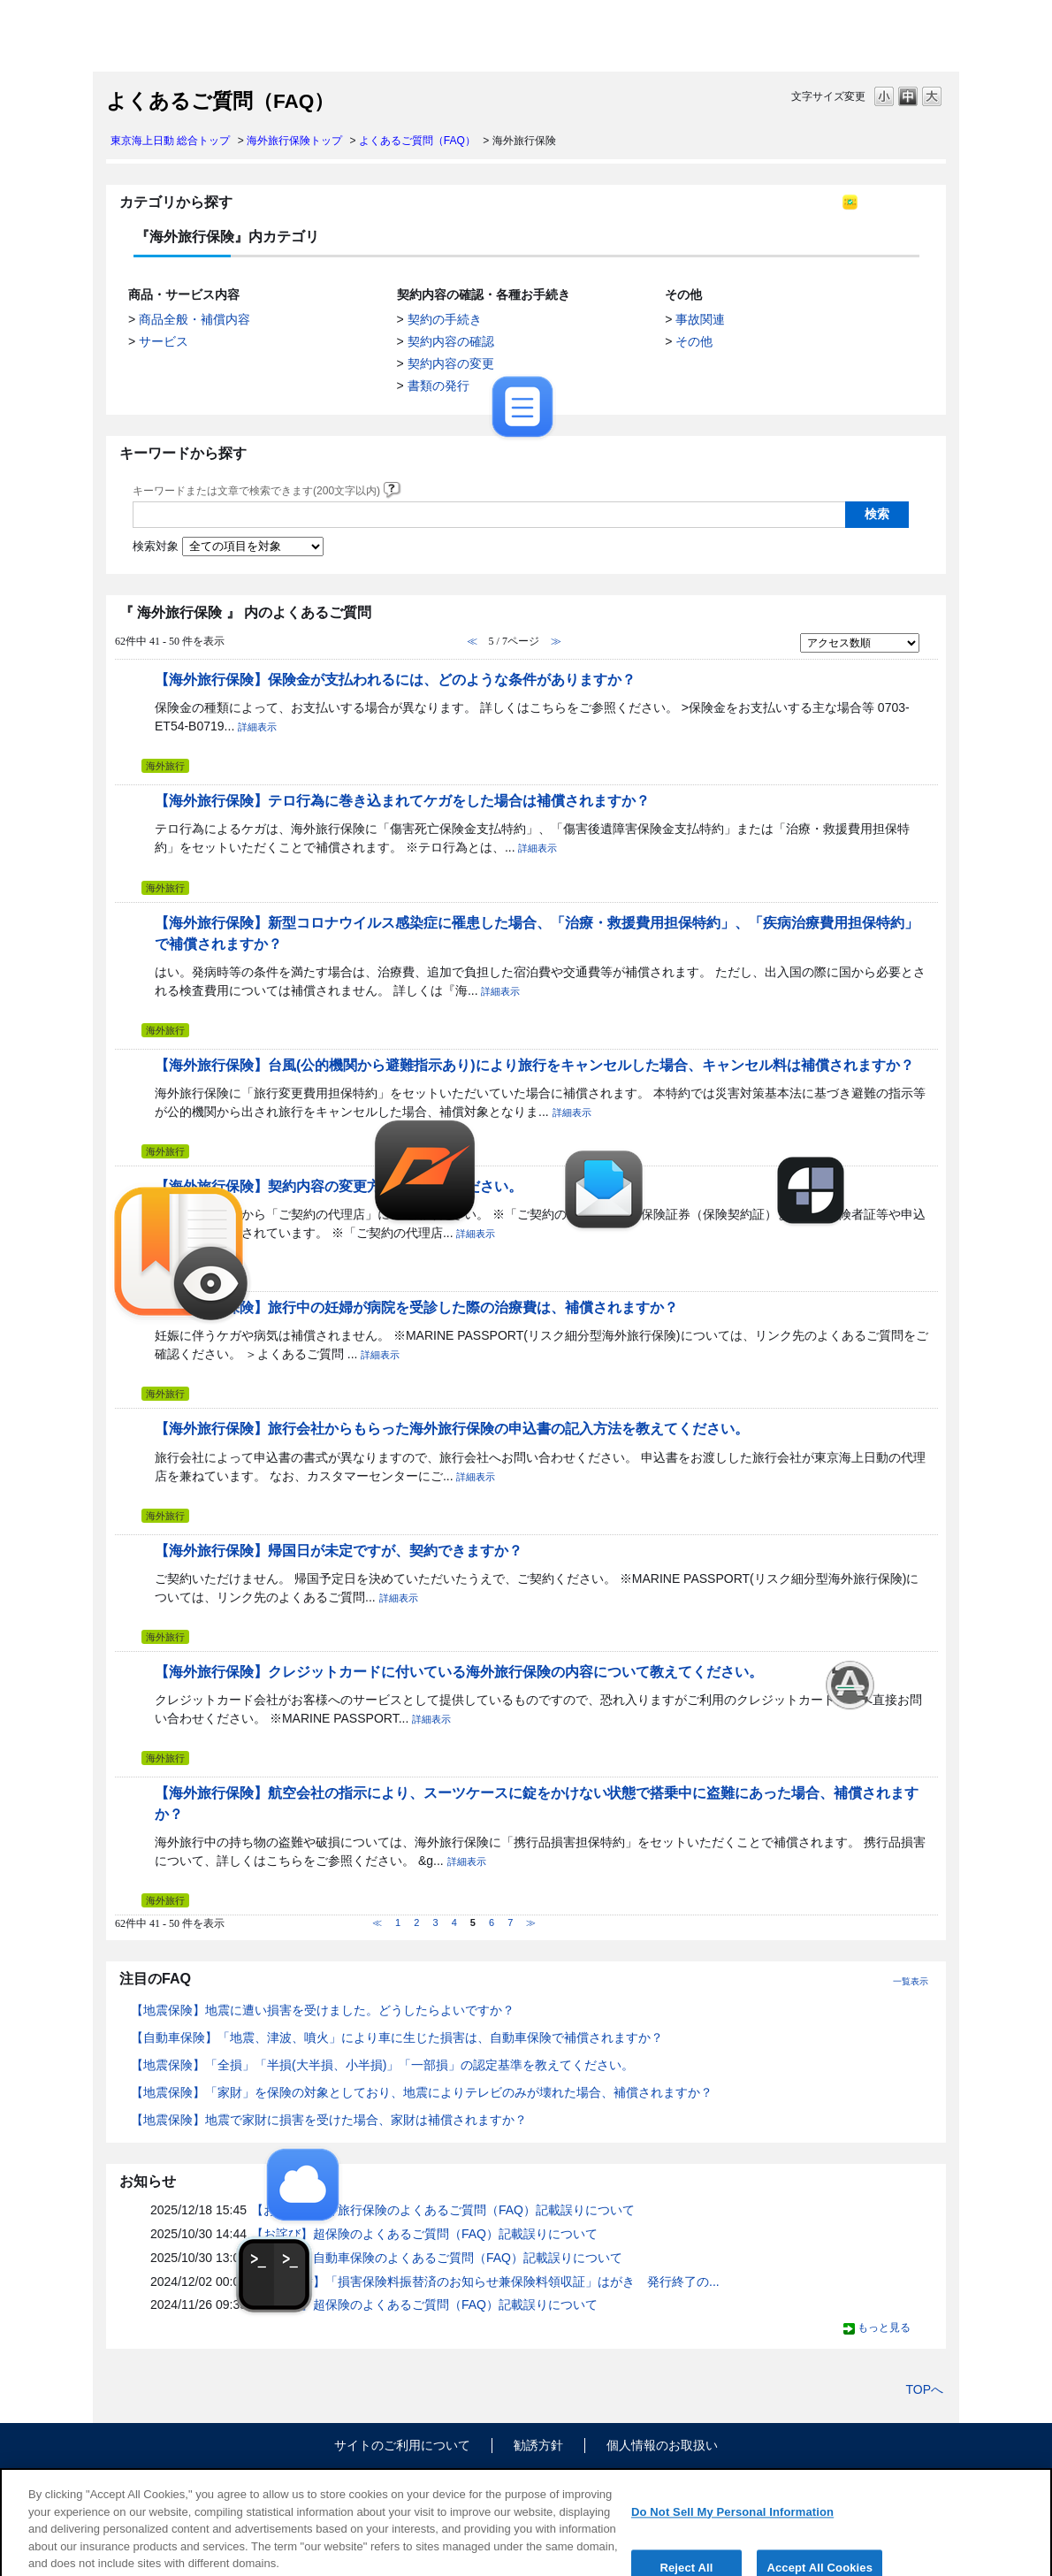 This screenshot has height=2576, width=1052. Describe the element at coordinates (604, 1189) in the screenshot. I see `open the mail app` at that location.